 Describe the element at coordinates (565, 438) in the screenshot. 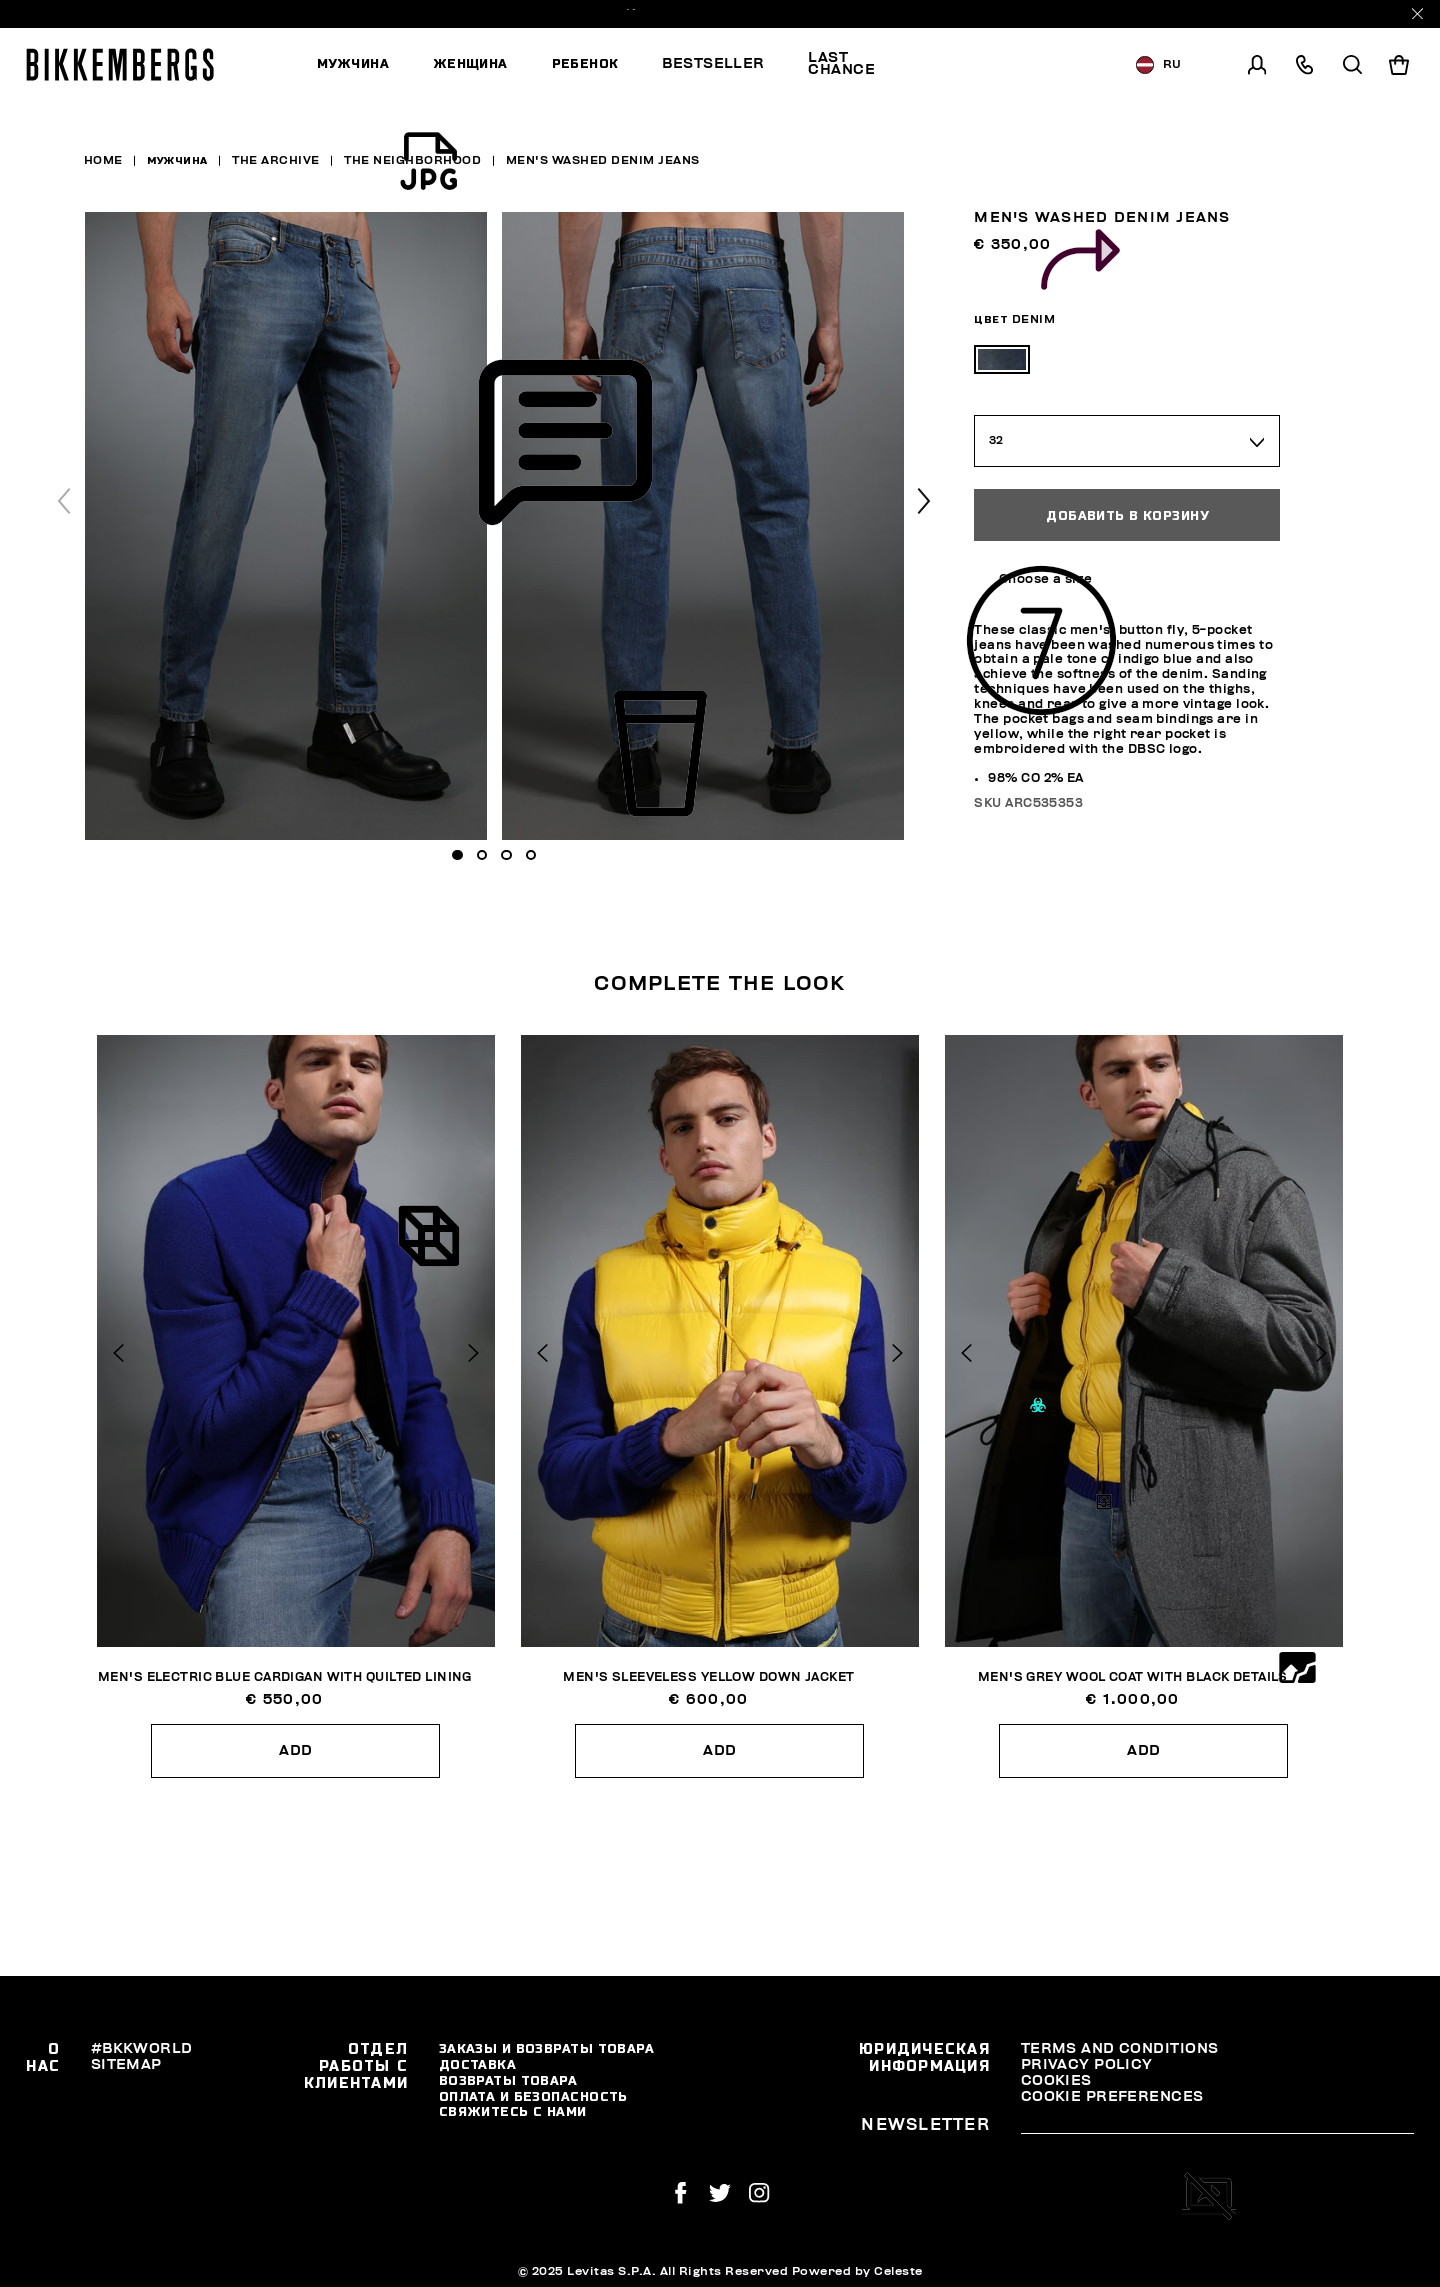

I see `open a chat or messaging feature` at that location.